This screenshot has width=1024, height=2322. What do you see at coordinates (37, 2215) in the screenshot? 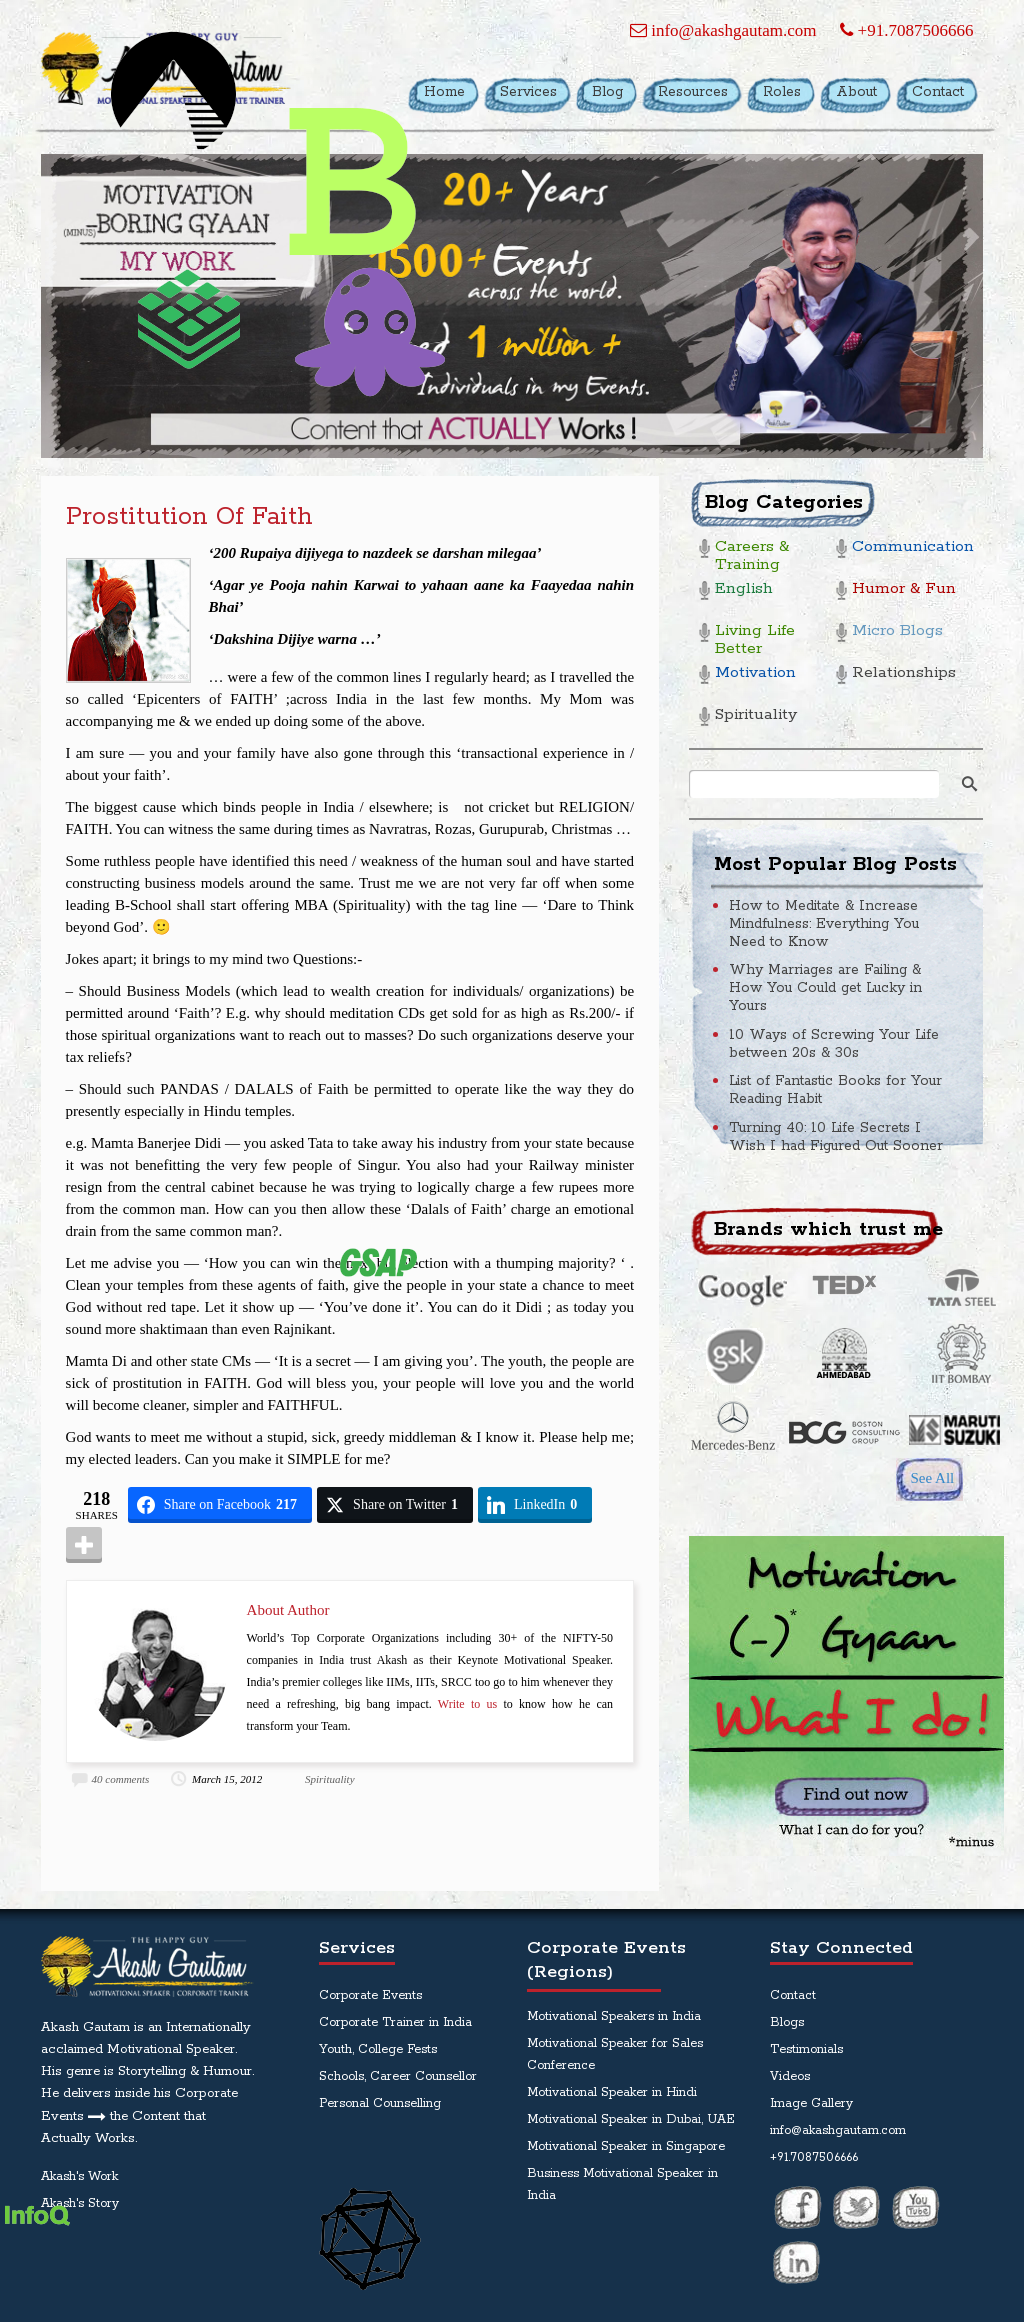
I see `visit the InfoQ website` at bounding box center [37, 2215].